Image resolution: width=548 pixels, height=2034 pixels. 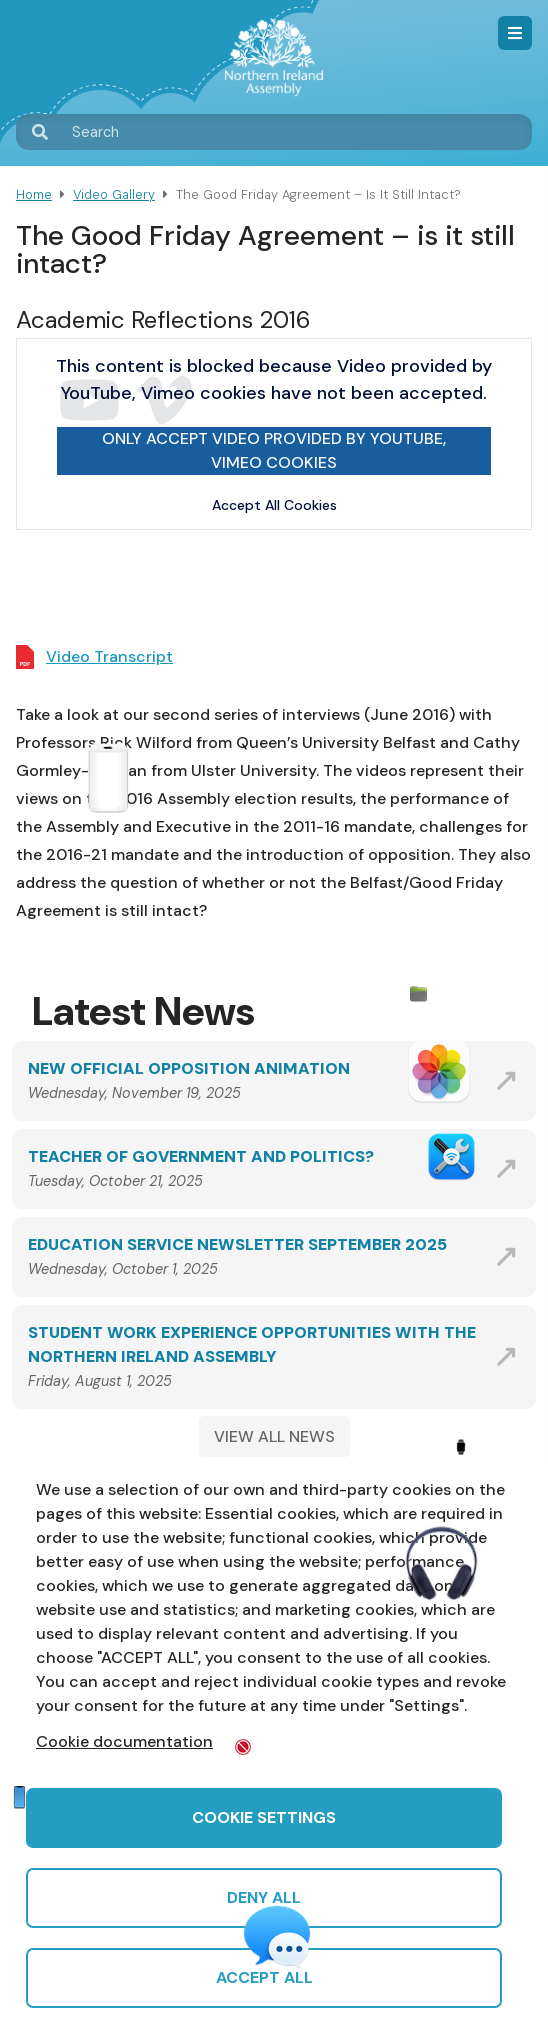 What do you see at coordinates (461, 1447) in the screenshot?
I see `apple watch series 6 device icon` at bounding box center [461, 1447].